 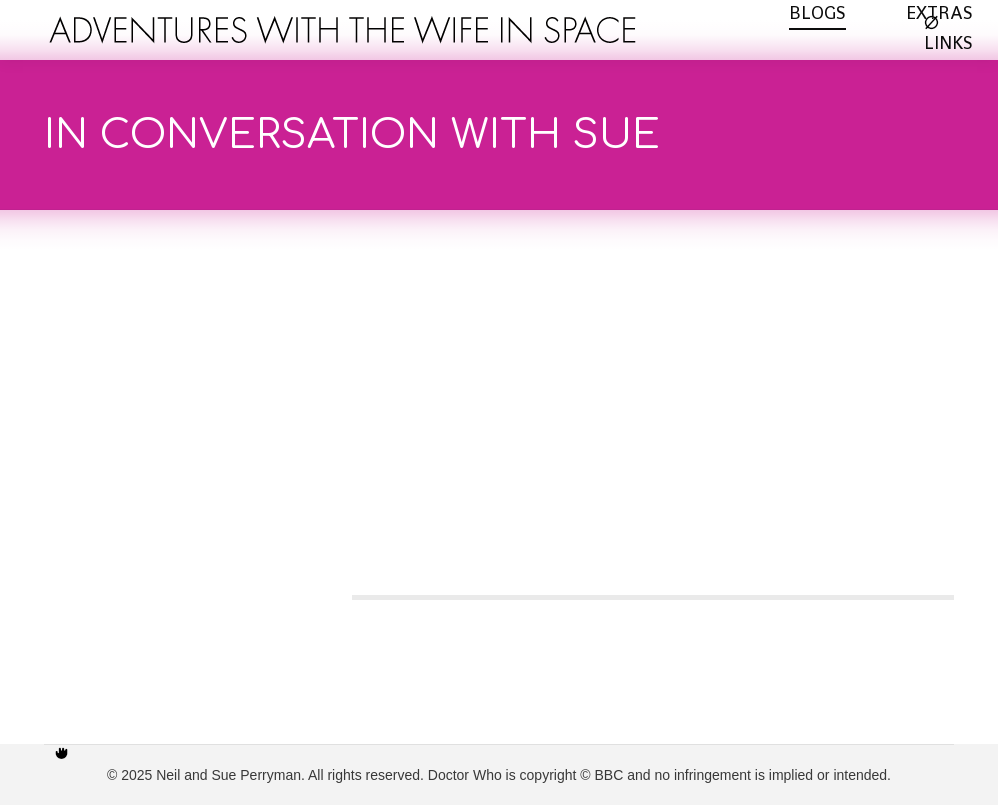 I want to click on indicates an empty or null value, so click(x=931, y=22).